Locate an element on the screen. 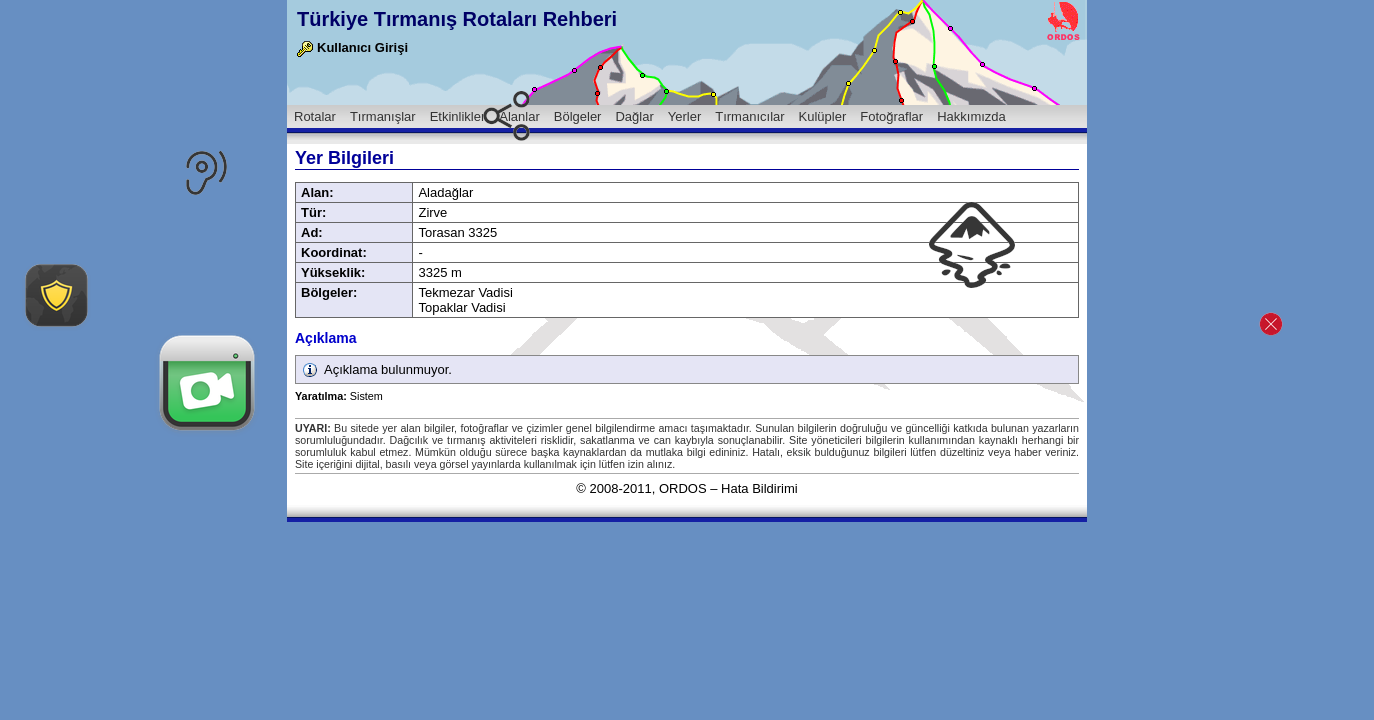 Image resolution: width=1374 pixels, height=720 pixels. access hearing accessibility settings is located at coordinates (205, 173).